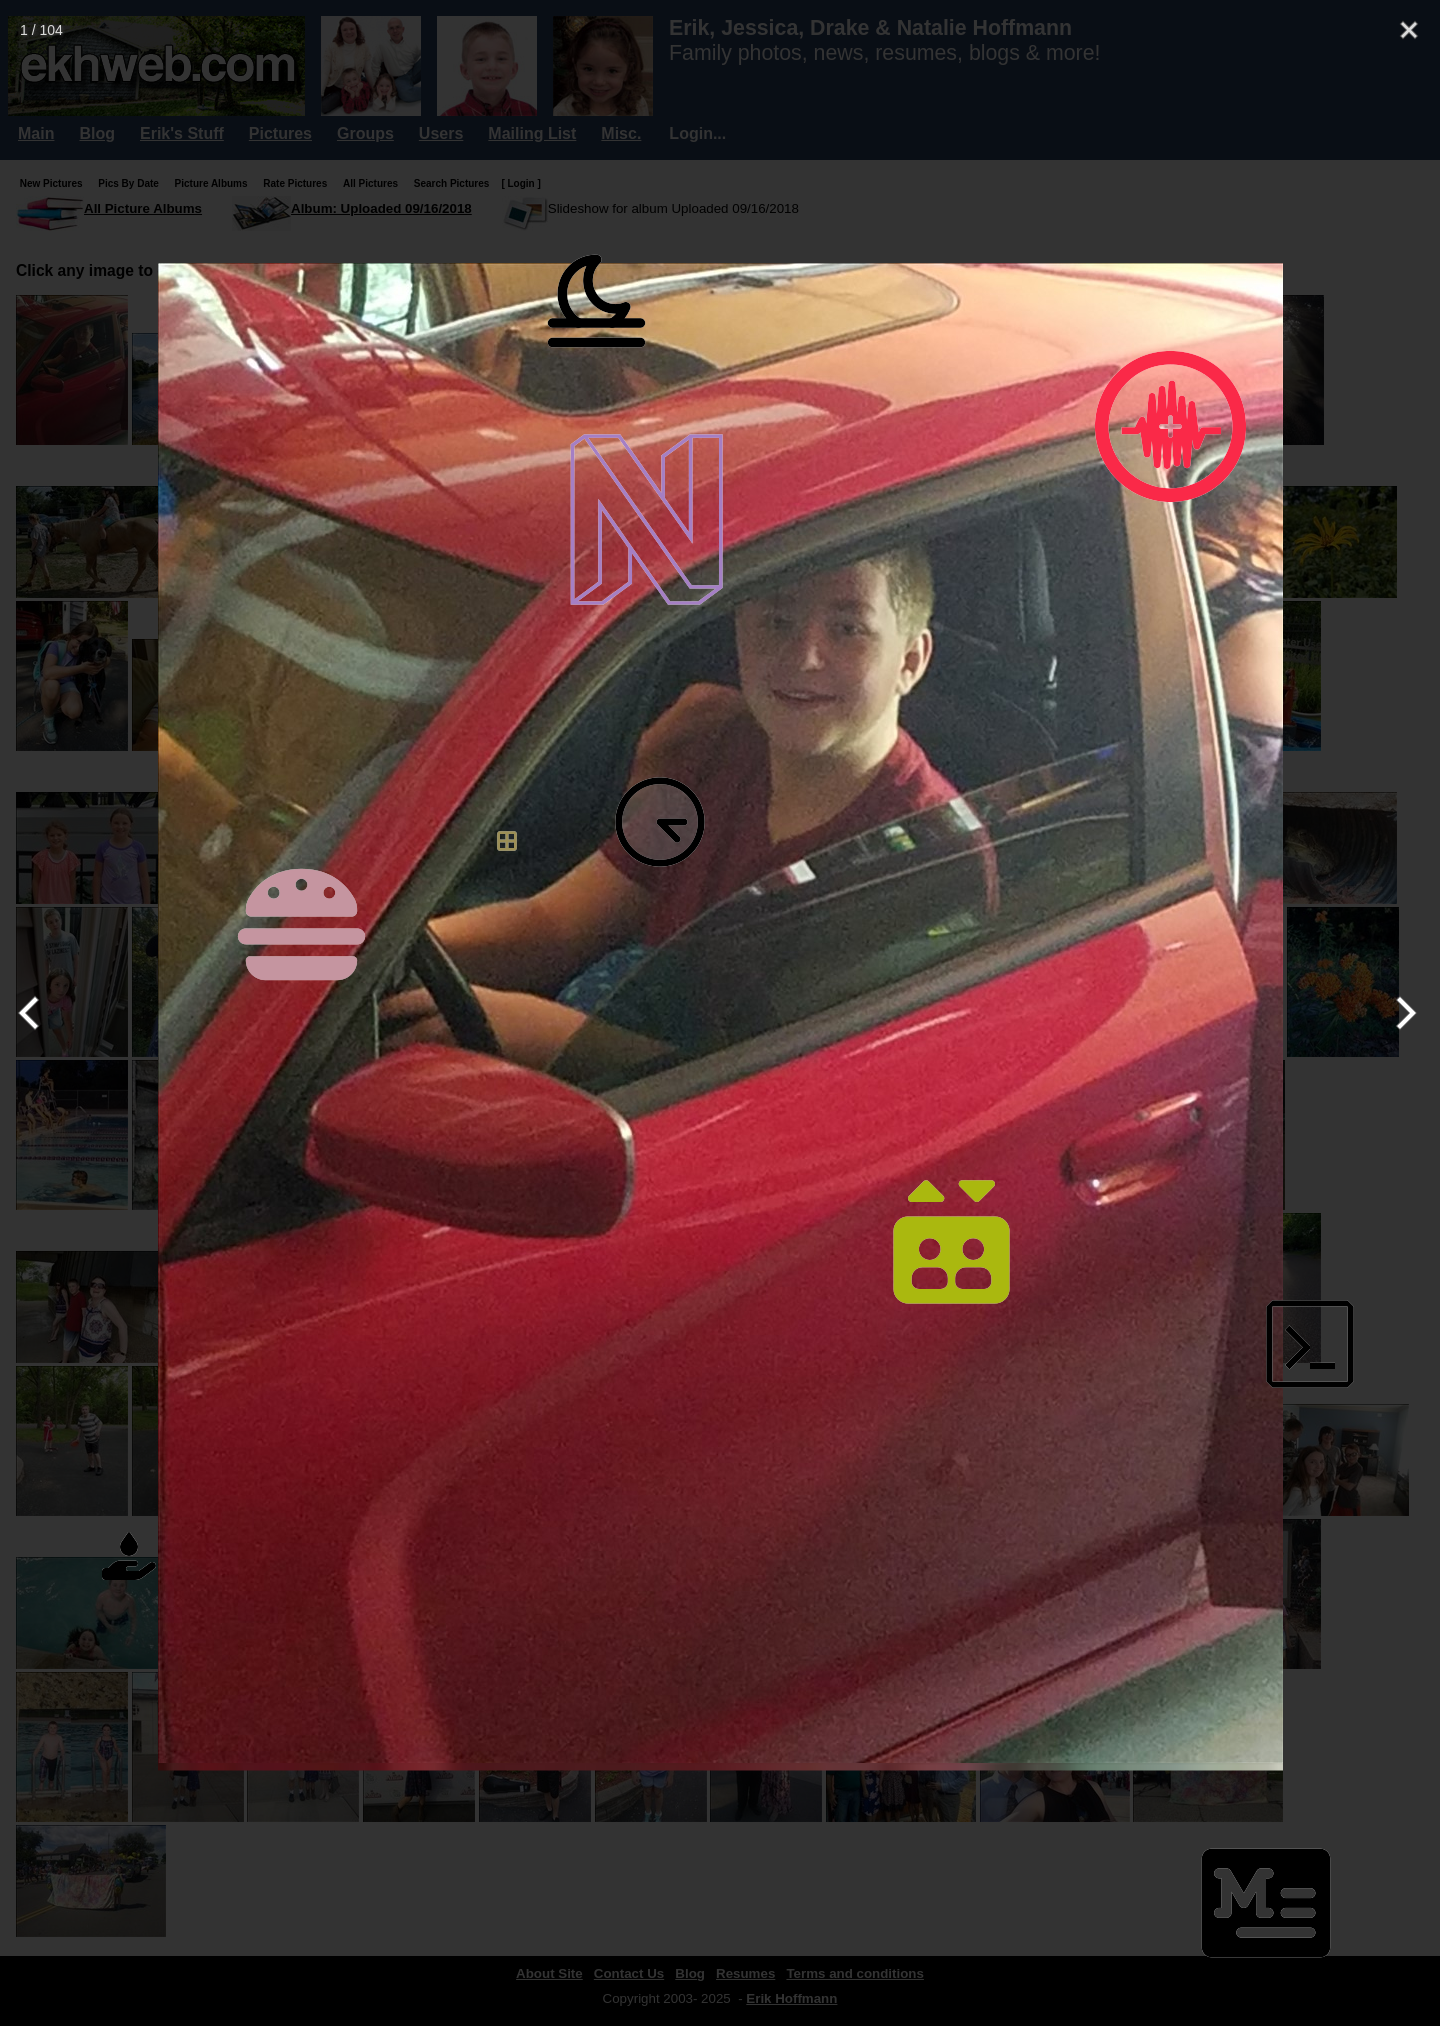 The image size is (1440, 2026). What do you see at coordinates (1266, 1903) in the screenshot?
I see `open article on Medium` at bounding box center [1266, 1903].